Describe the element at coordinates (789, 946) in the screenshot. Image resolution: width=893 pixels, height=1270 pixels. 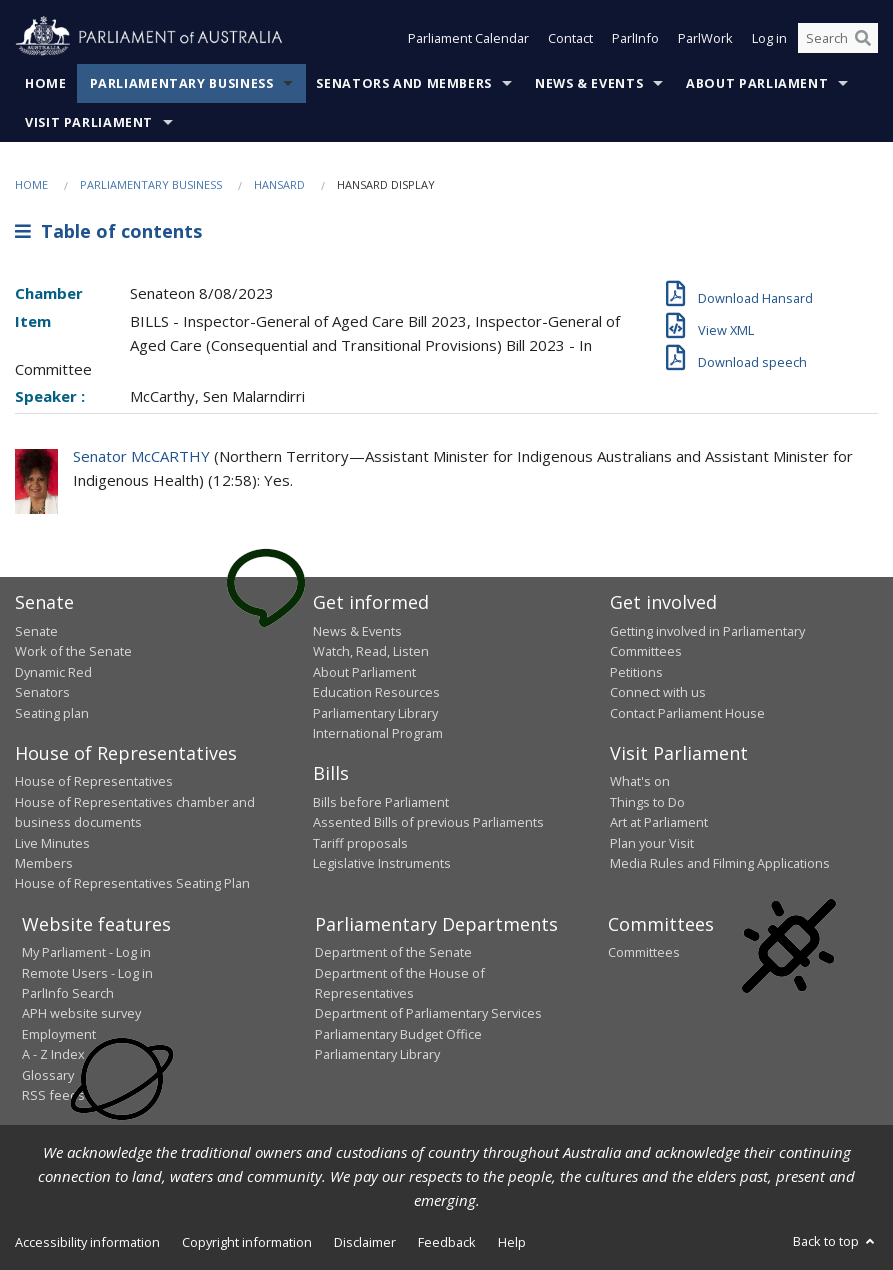
I see `indicates an active connection or link` at that location.